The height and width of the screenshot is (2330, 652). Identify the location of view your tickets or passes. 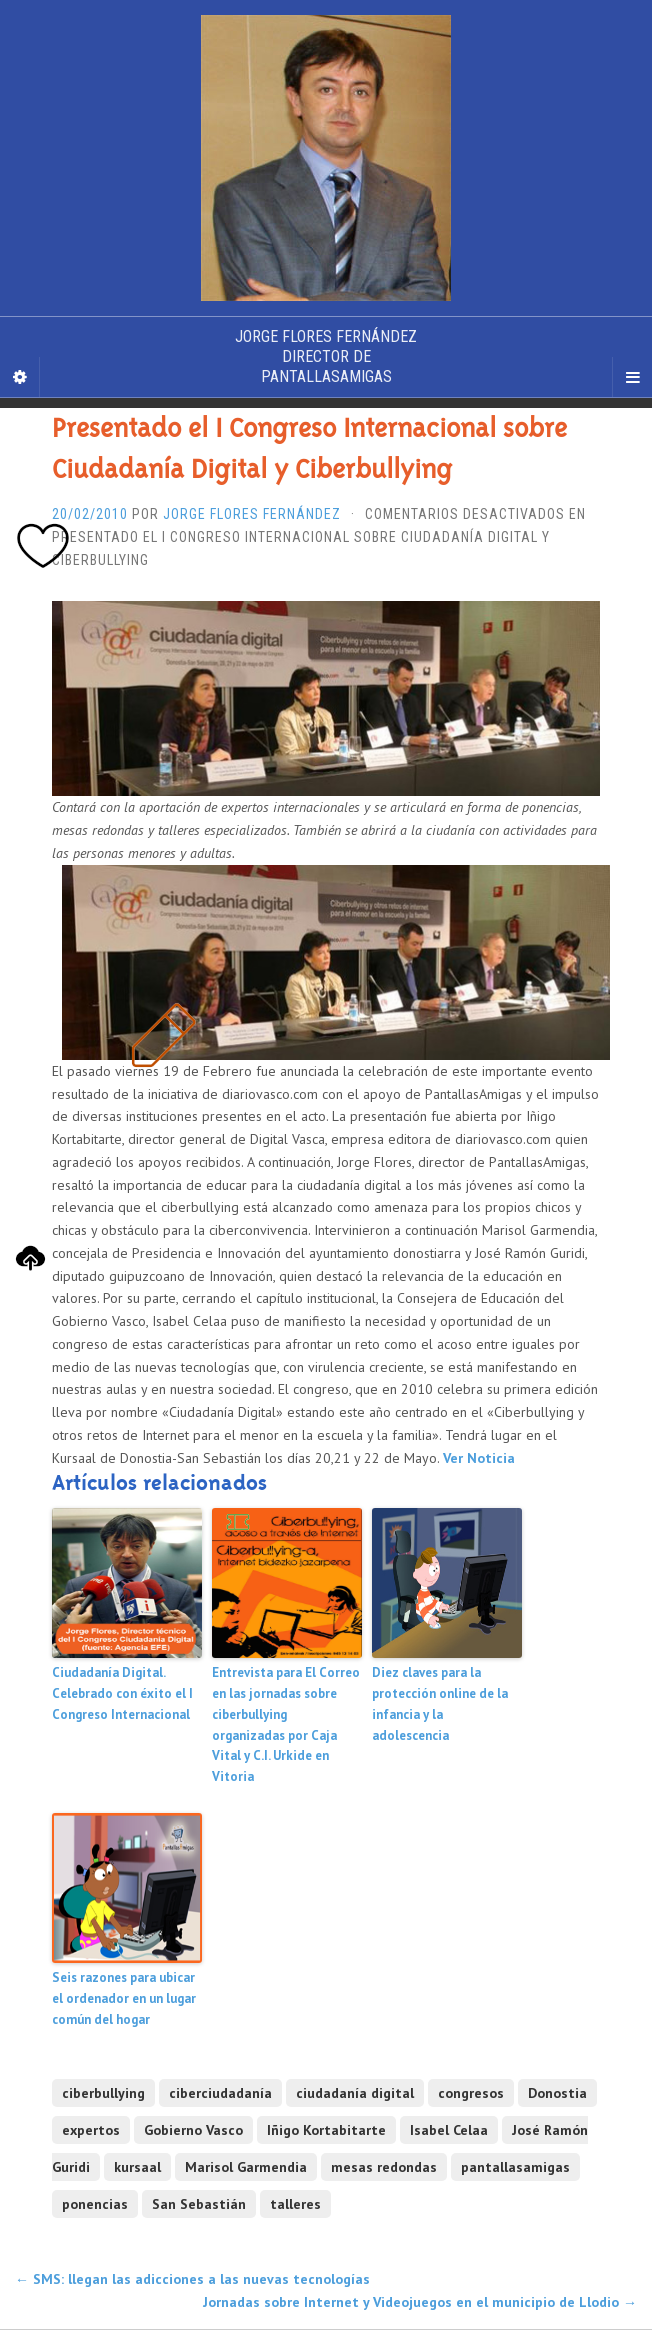
(238, 1522).